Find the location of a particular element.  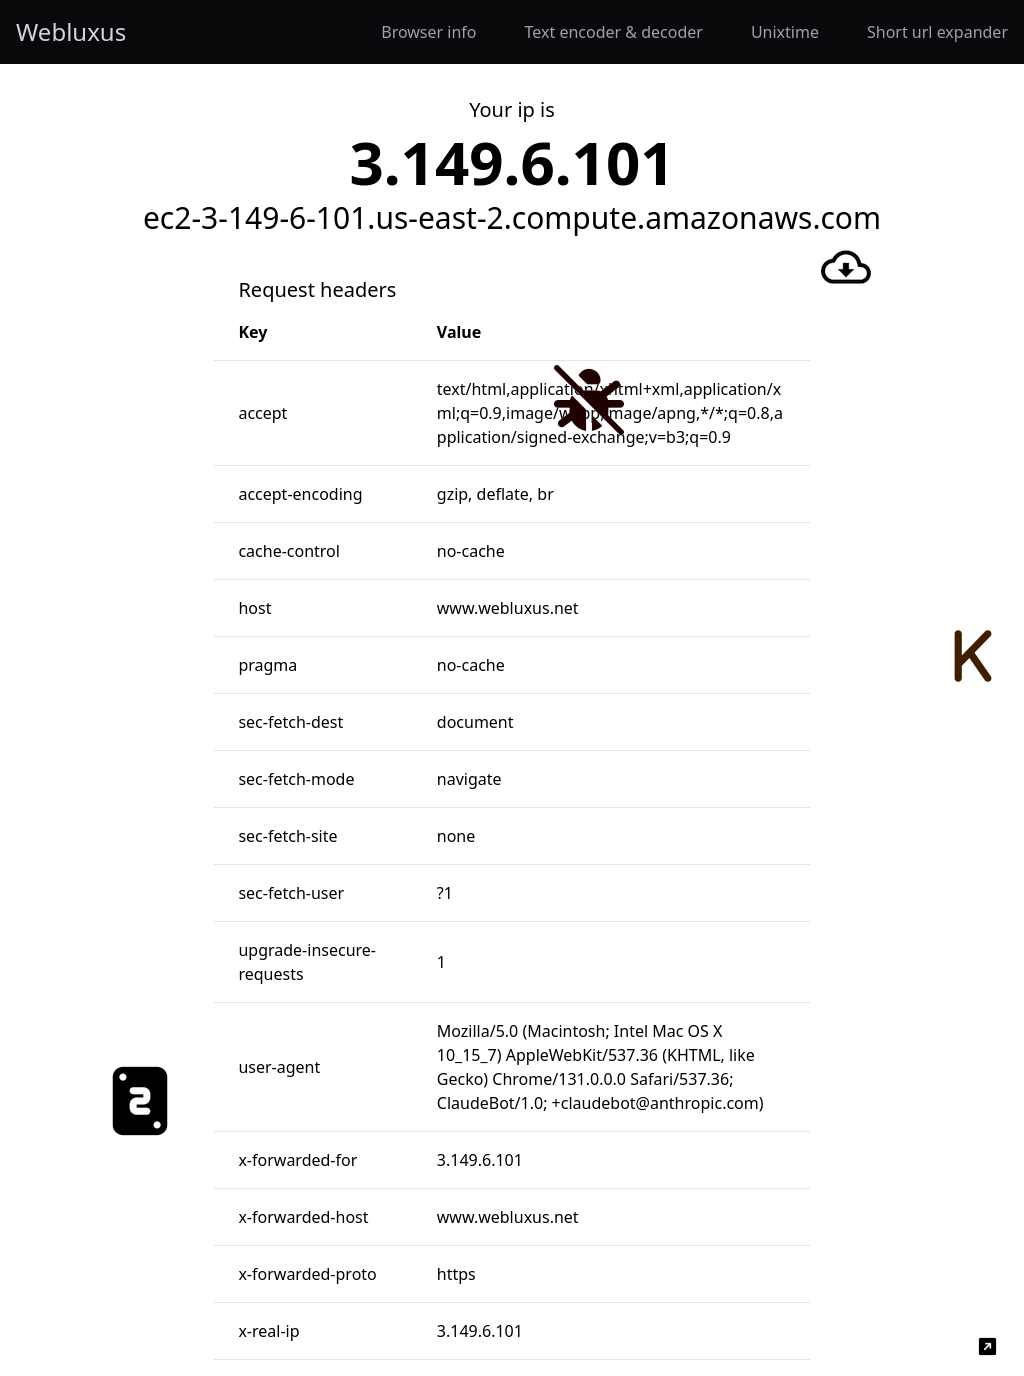

a playing card showing the number 2 is located at coordinates (140, 1101).